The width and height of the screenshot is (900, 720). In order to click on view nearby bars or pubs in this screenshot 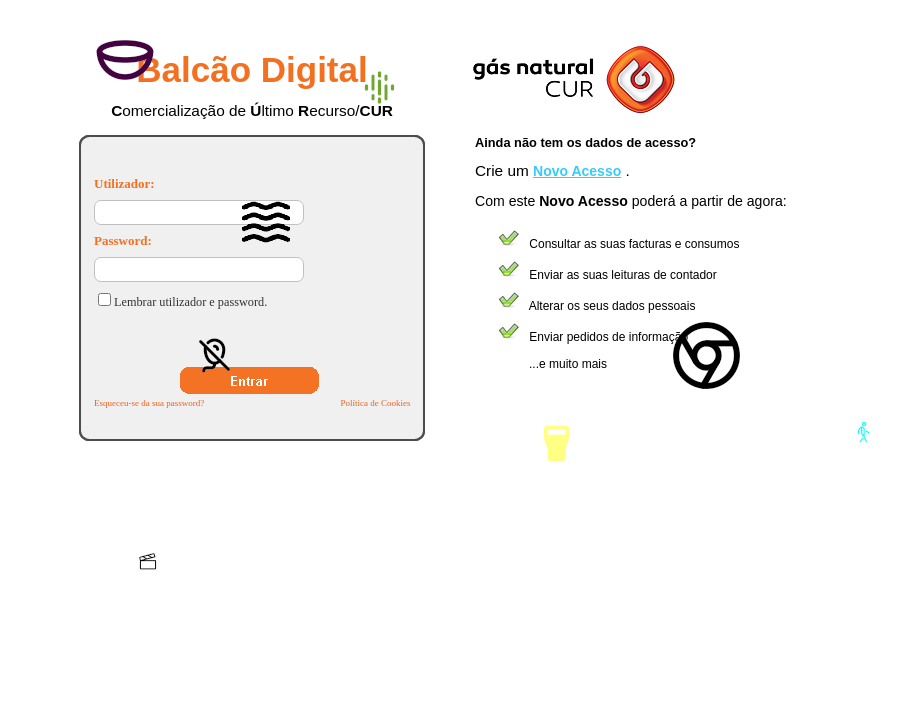, I will do `click(556, 443)`.